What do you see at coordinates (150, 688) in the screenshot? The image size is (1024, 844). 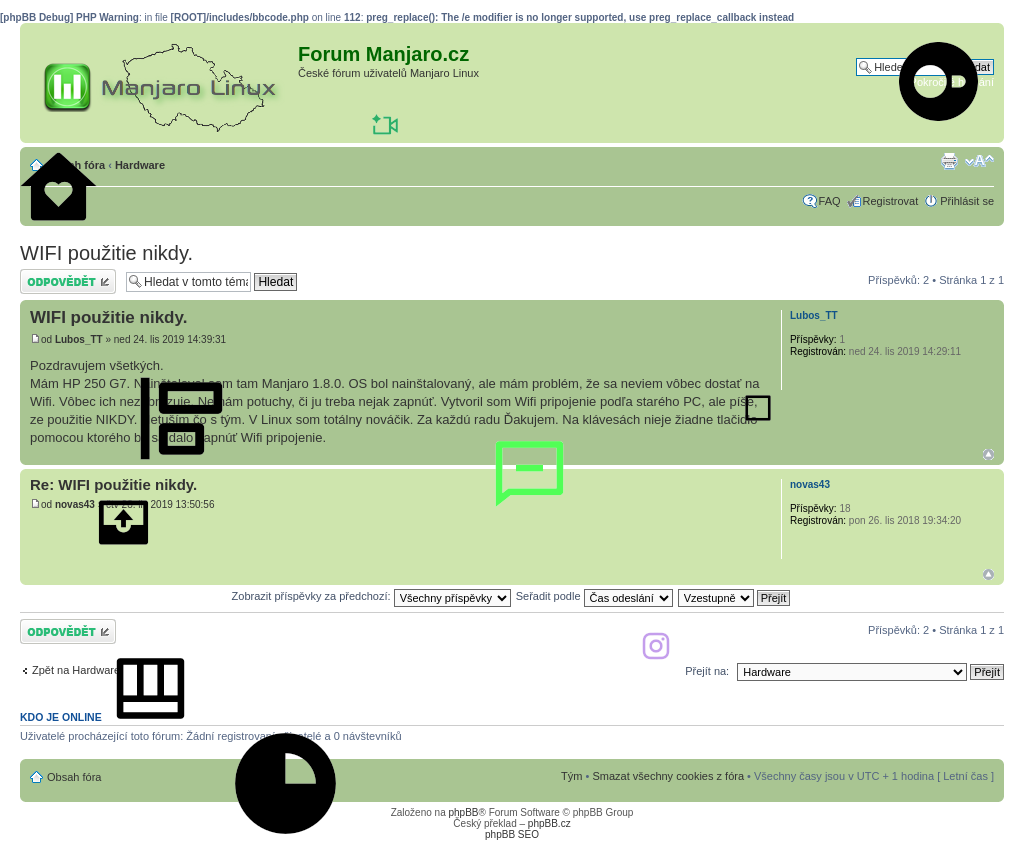 I see `view data in table format` at bounding box center [150, 688].